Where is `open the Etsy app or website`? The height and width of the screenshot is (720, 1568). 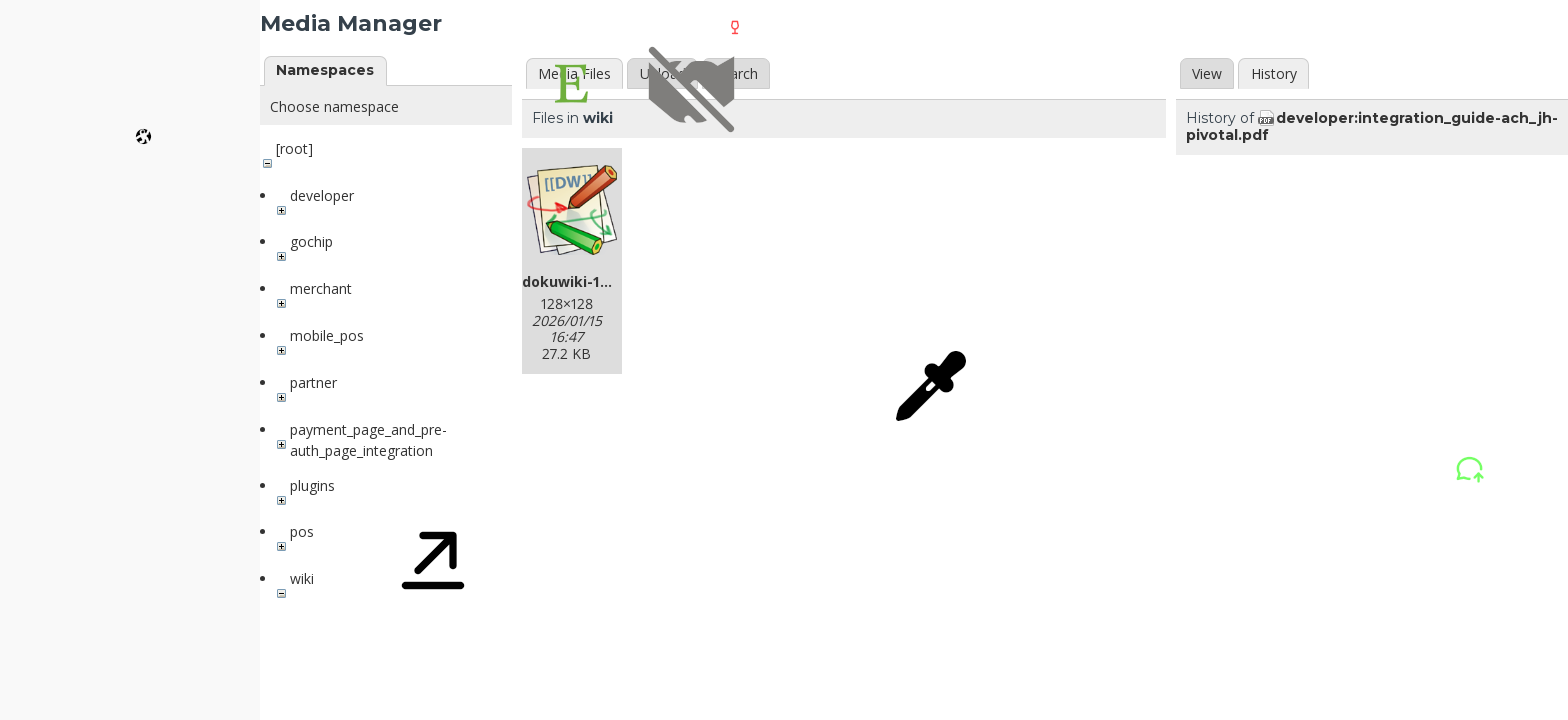 open the Etsy app or website is located at coordinates (571, 83).